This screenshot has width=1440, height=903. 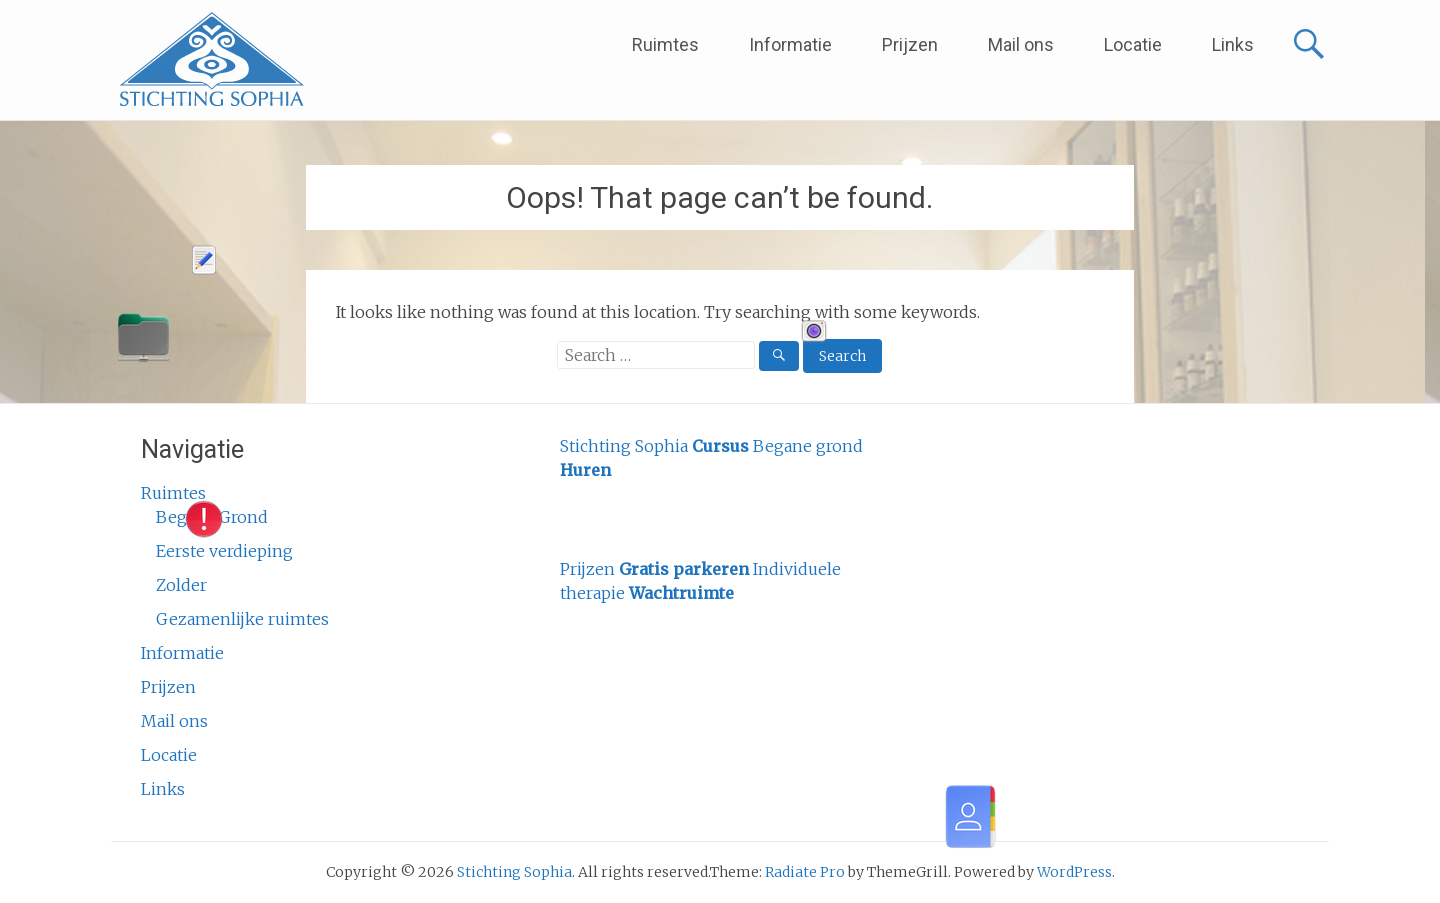 I want to click on indicates a warning or caution state, so click(x=204, y=519).